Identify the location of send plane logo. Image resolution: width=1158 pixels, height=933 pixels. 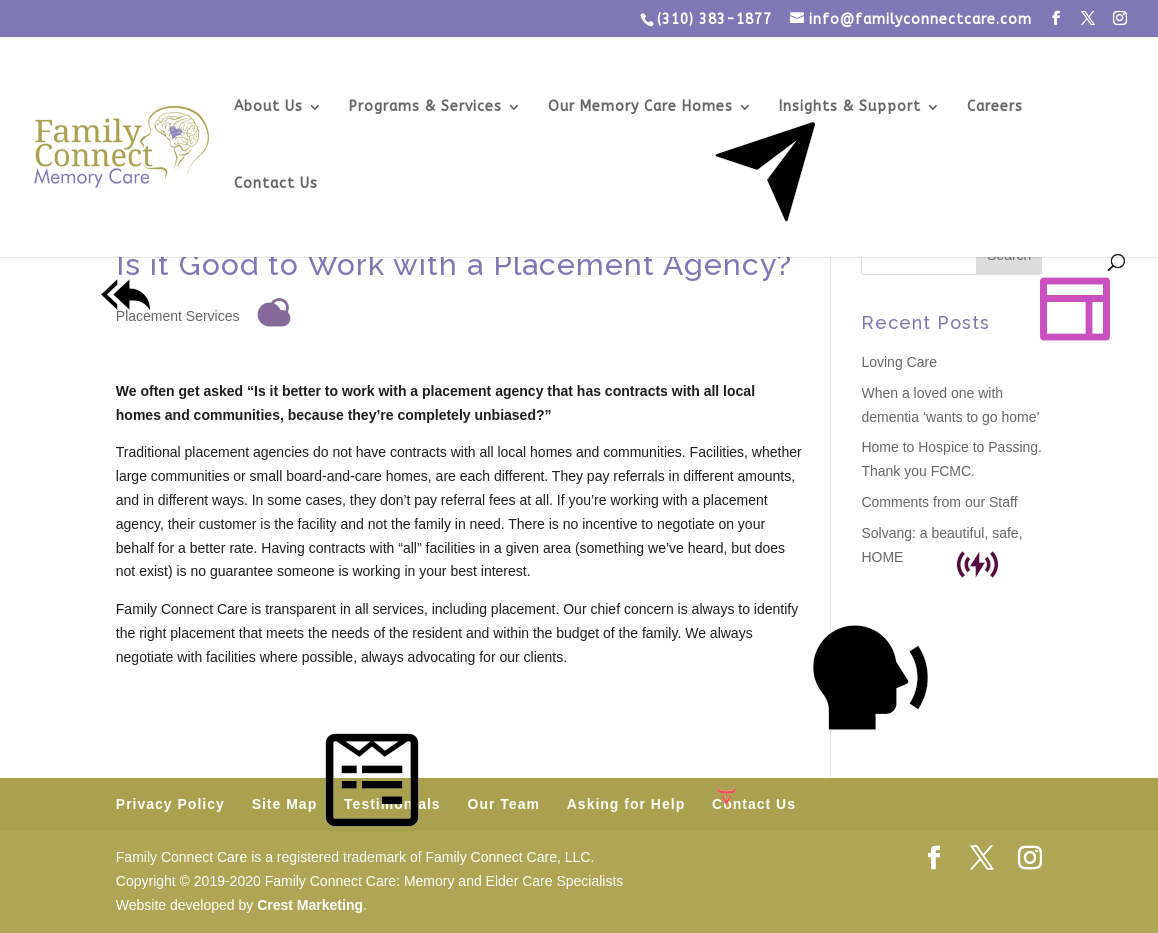
(767, 170).